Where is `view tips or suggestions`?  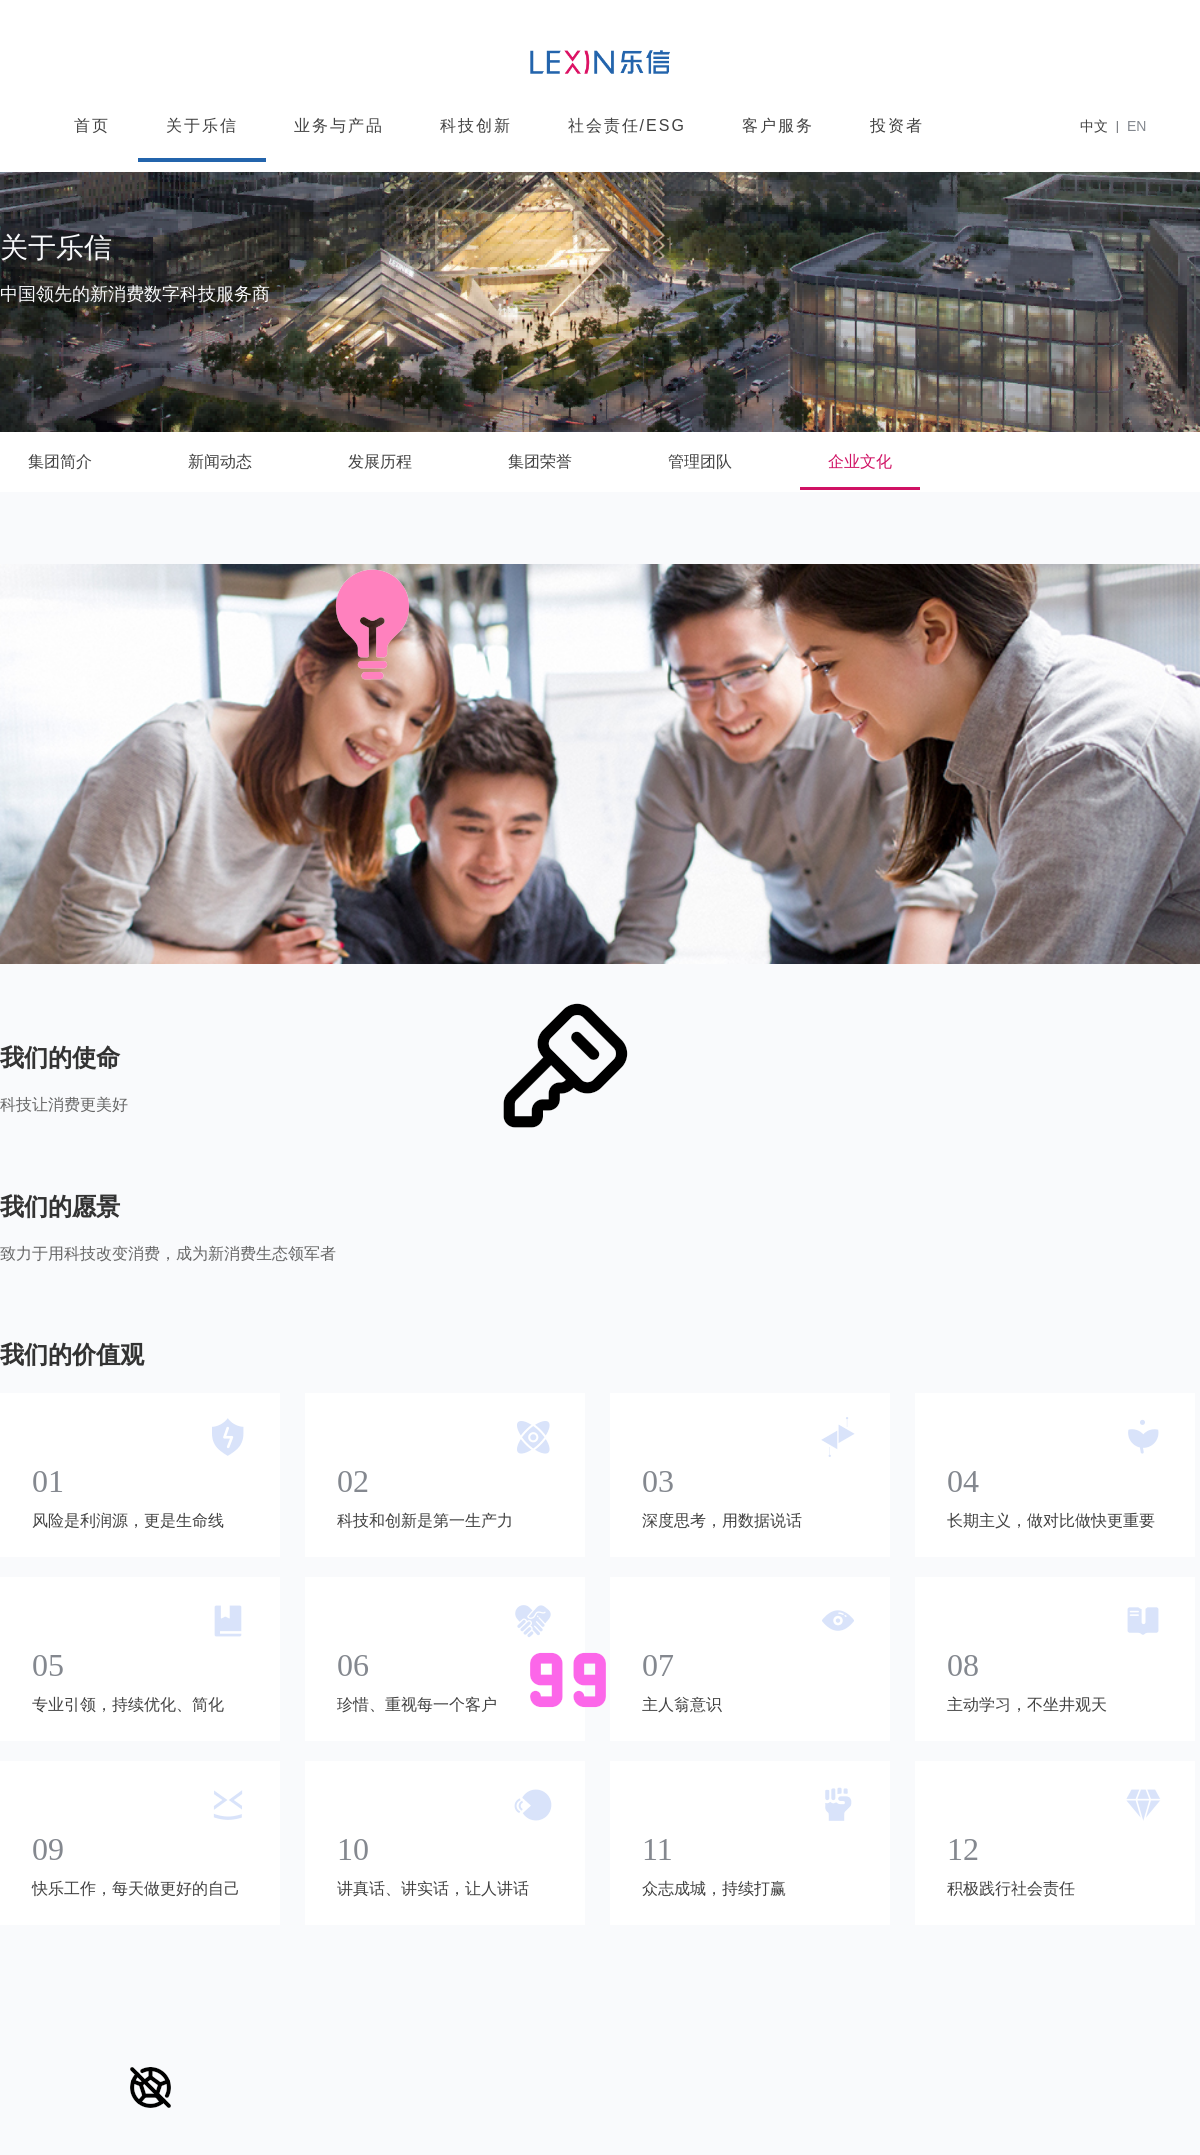 view tips or suggestions is located at coordinates (372, 624).